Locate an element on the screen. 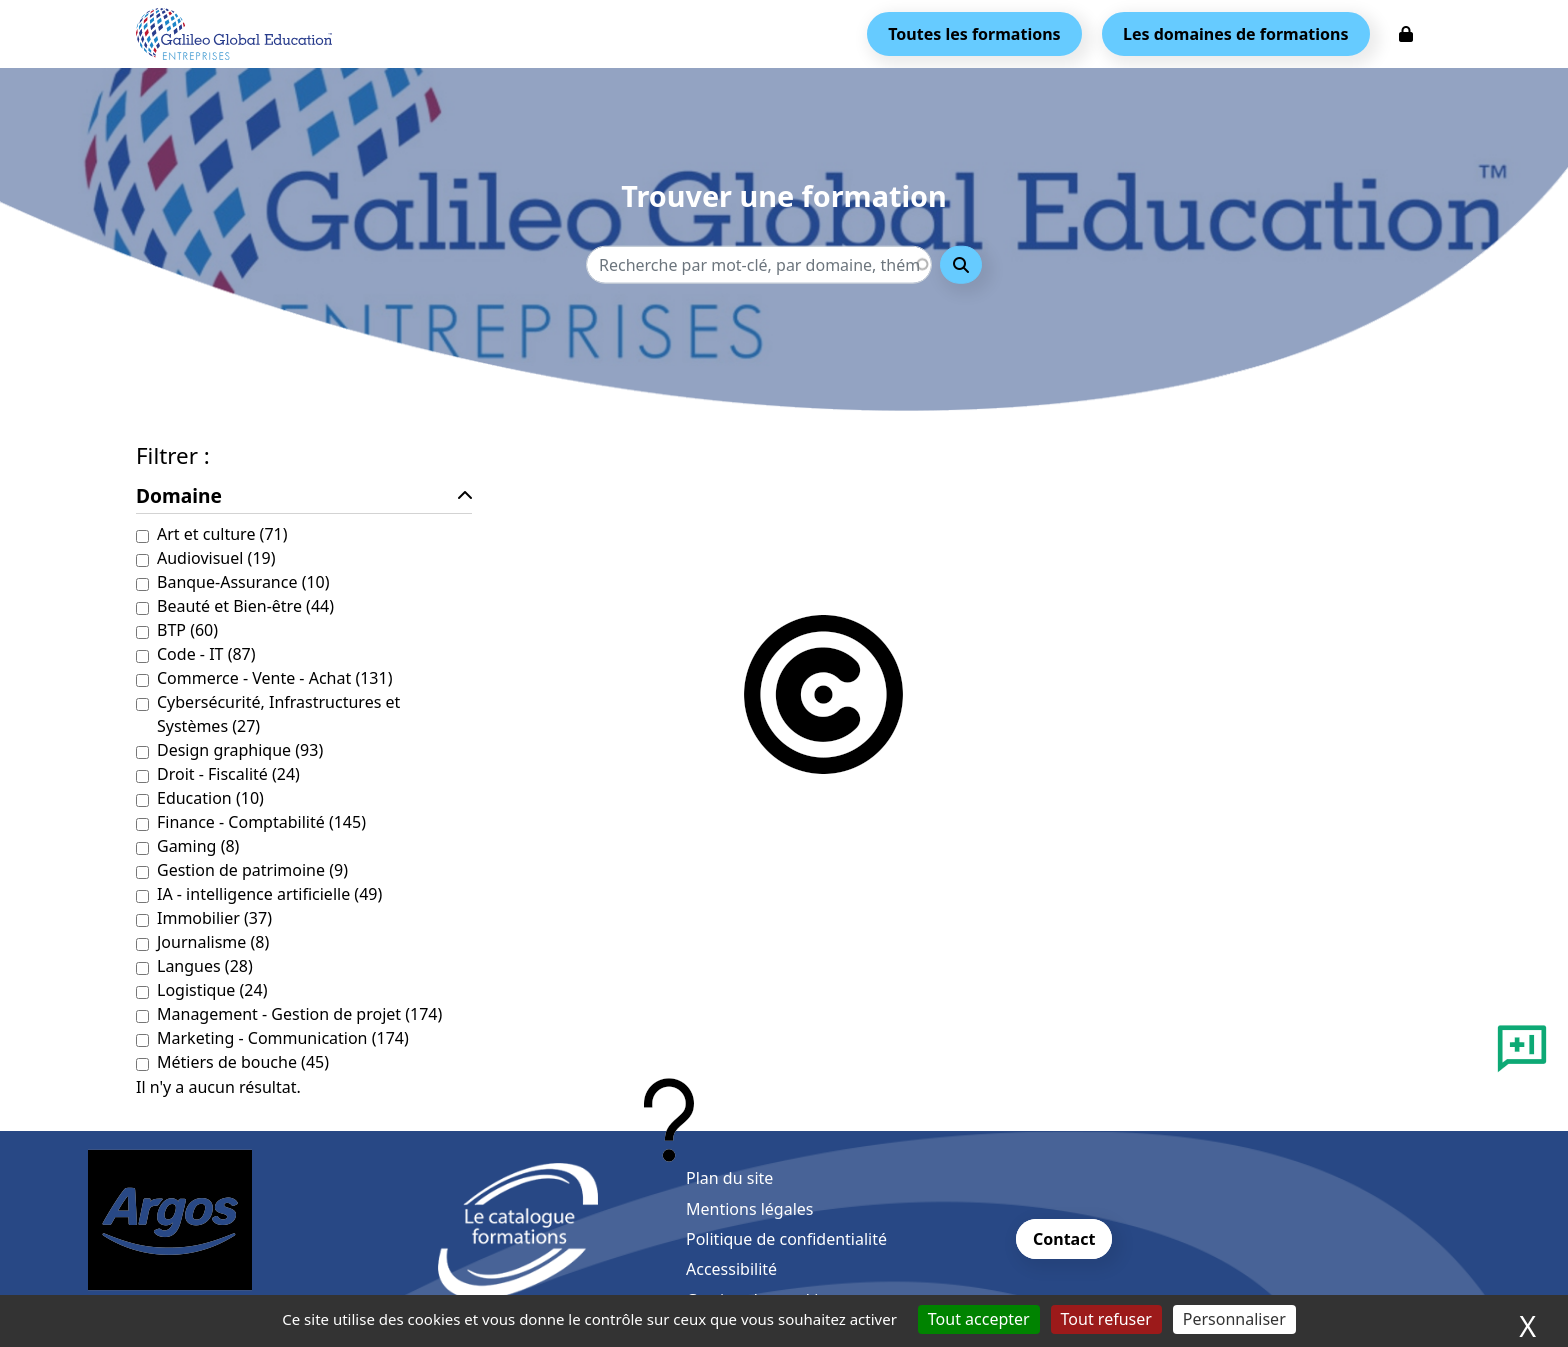 The image size is (1568, 1347). add a follow-up message to a conversation is located at coordinates (1522, 1047).